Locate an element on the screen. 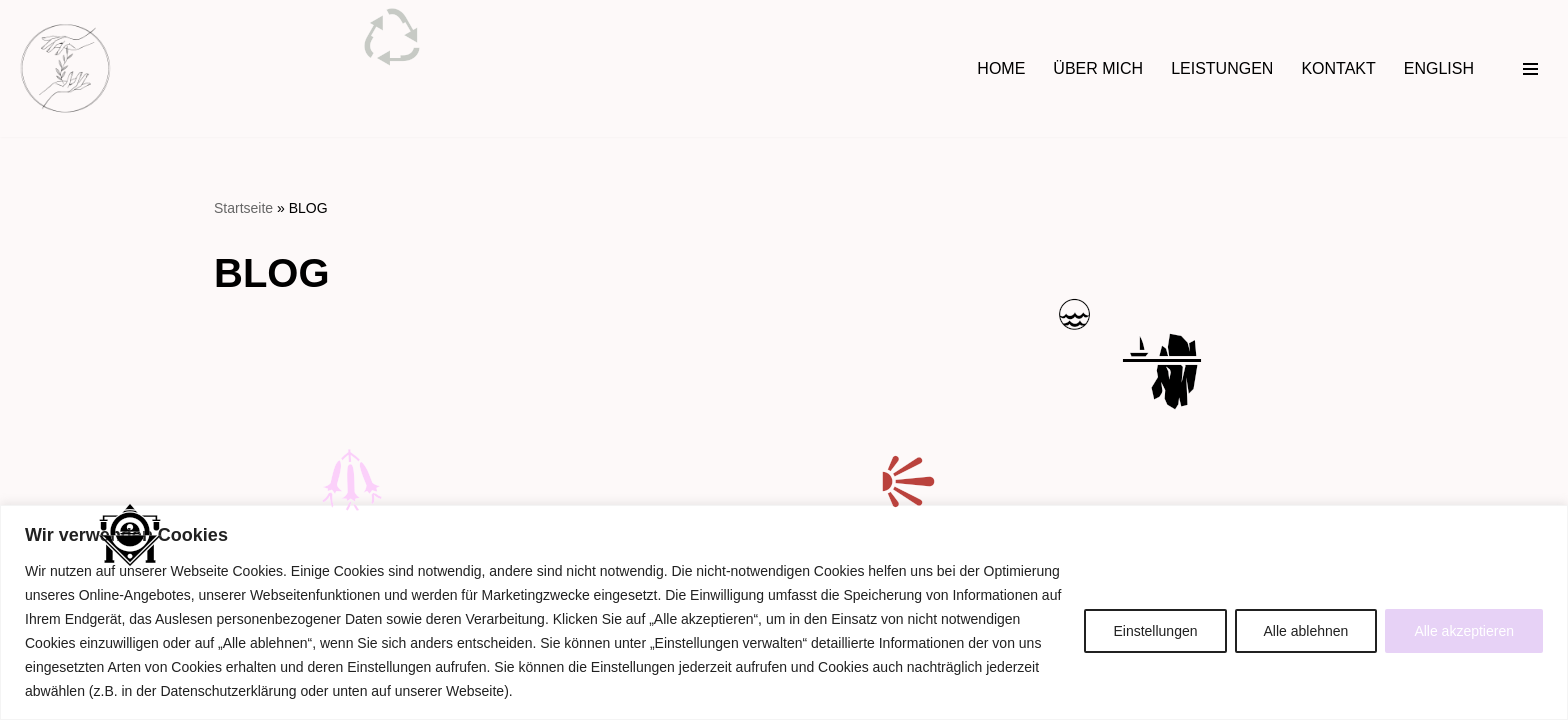  indicates ocean or maritime game mode is located at coordinates (1074, 314).